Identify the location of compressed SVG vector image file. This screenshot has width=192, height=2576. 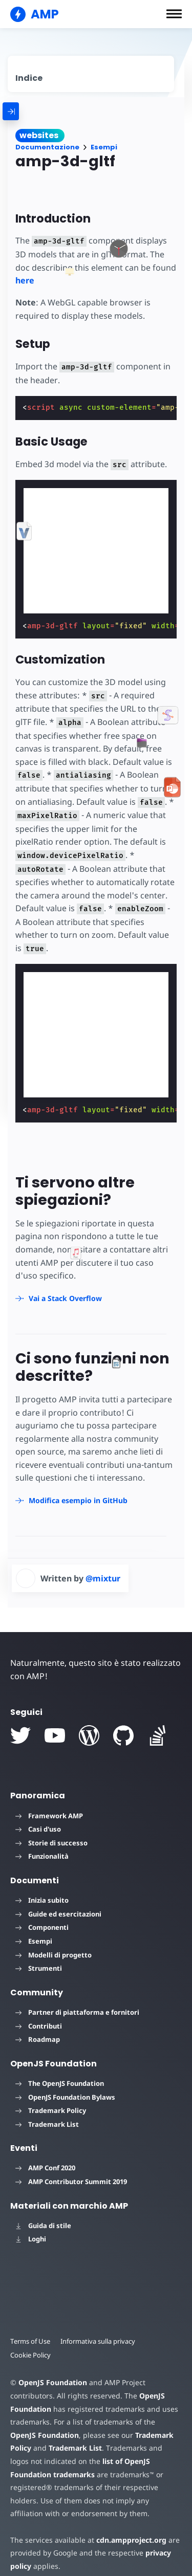
(168, 715).